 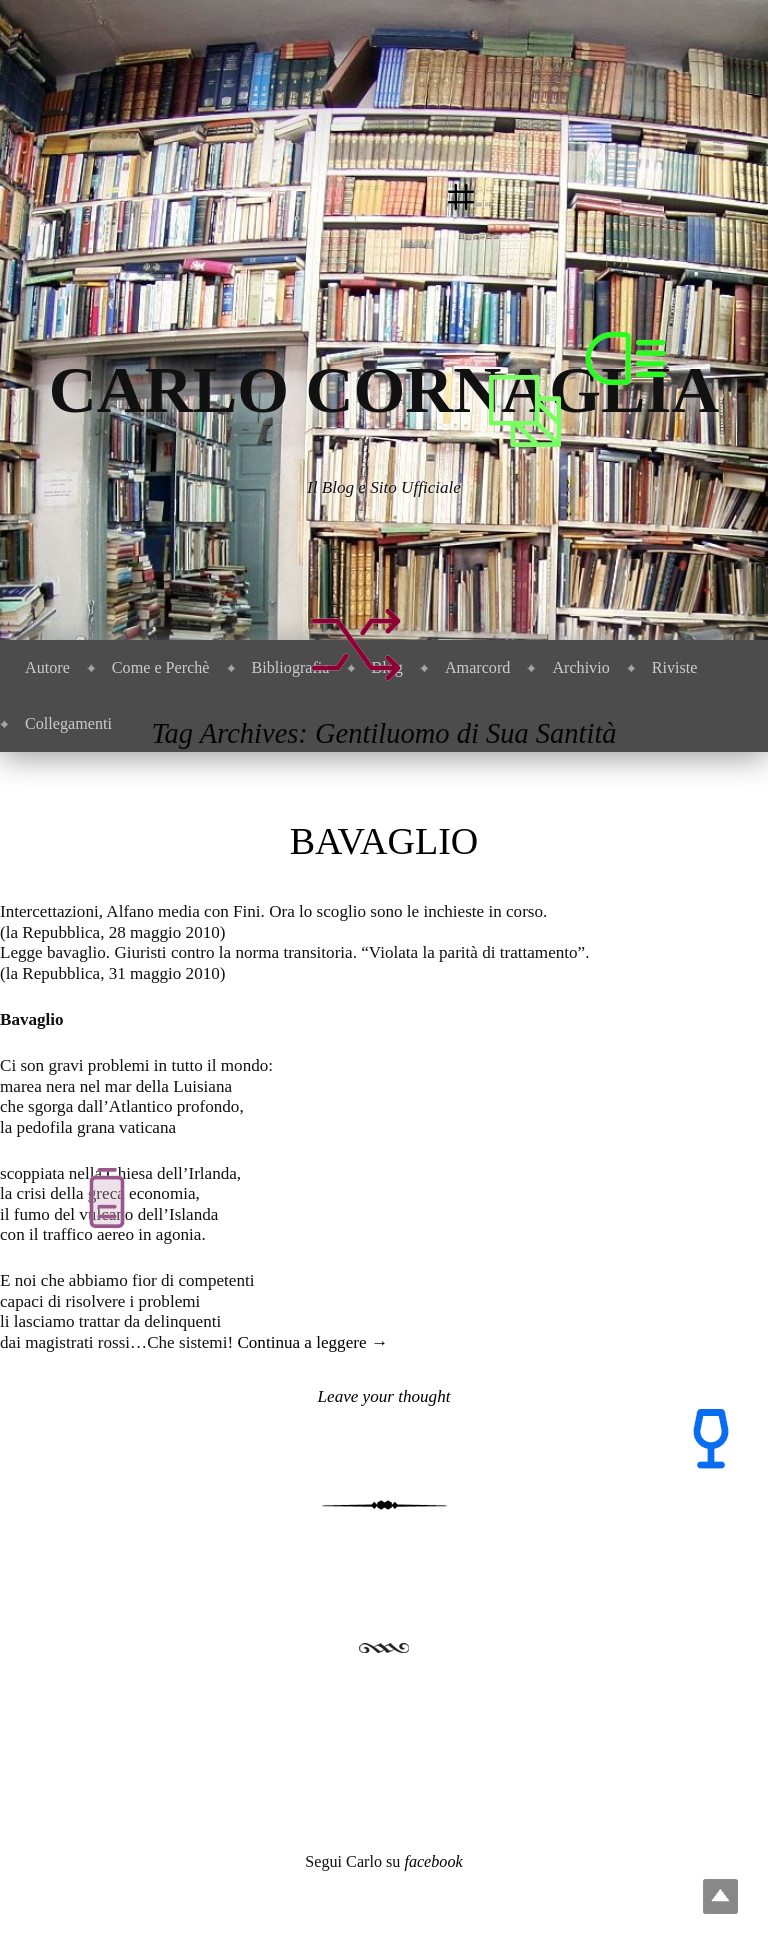 I want to click on browse wine or beverage options, so click(x=711, y=1437).